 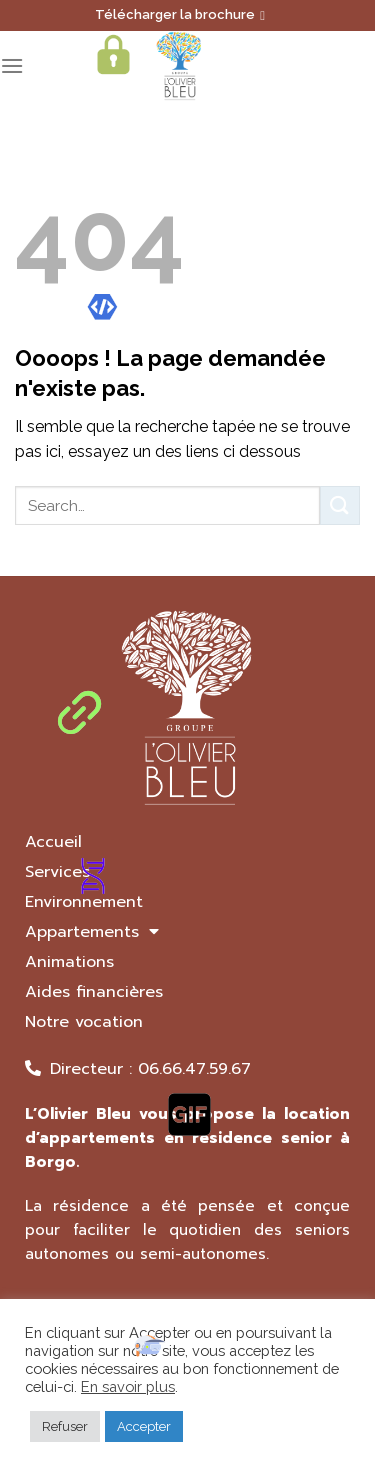 What do you see at coordinates (150, 1346) in the screenshot?
I see `discord early supporter badge` at bounding box center [150, 1346].